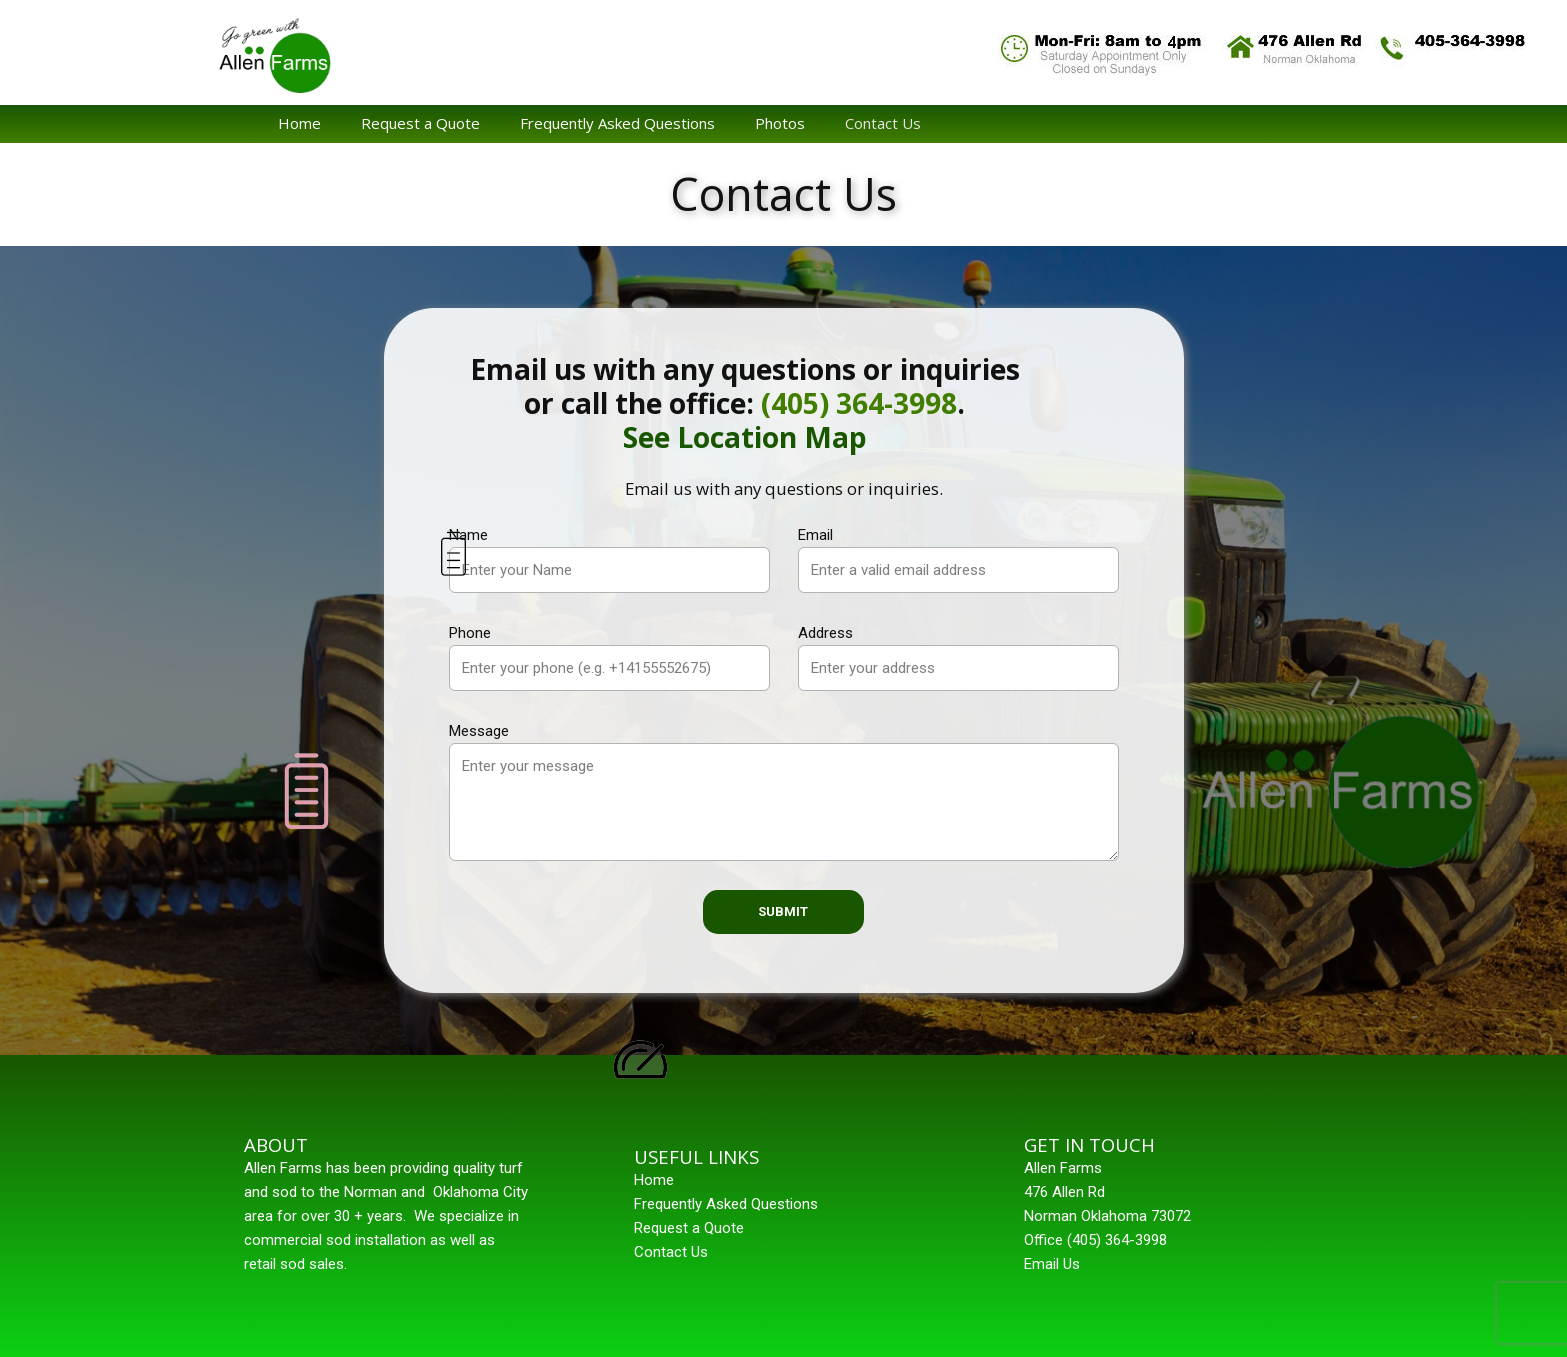 This screenshot has height=1357, width=1567. What do you see at coordinates (640, 1061) in the screenshot?
I see `view speed or performance metrics` at bounding box center [640, 1061].